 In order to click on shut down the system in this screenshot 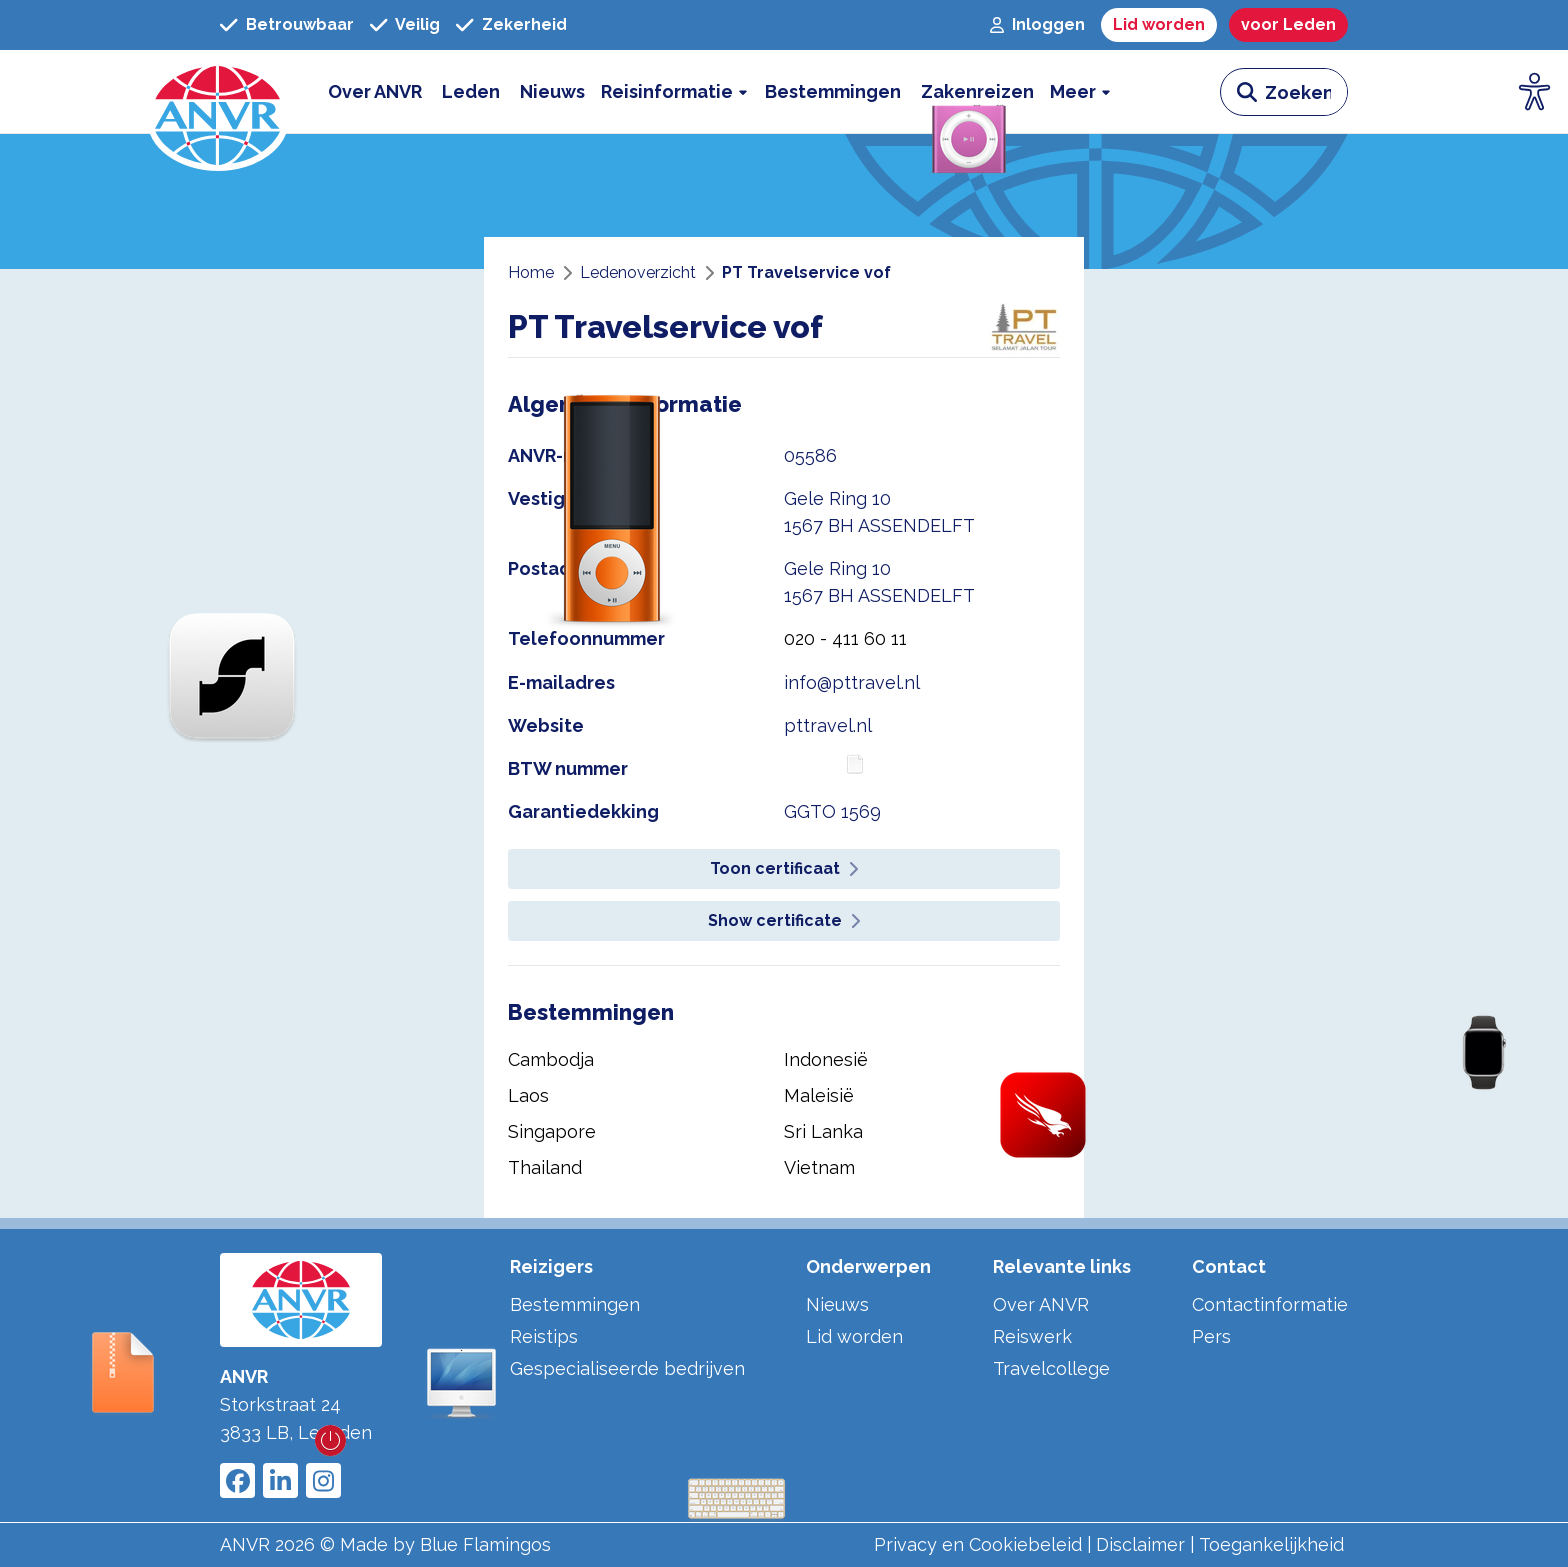, I will do `click(331, 1441)`.